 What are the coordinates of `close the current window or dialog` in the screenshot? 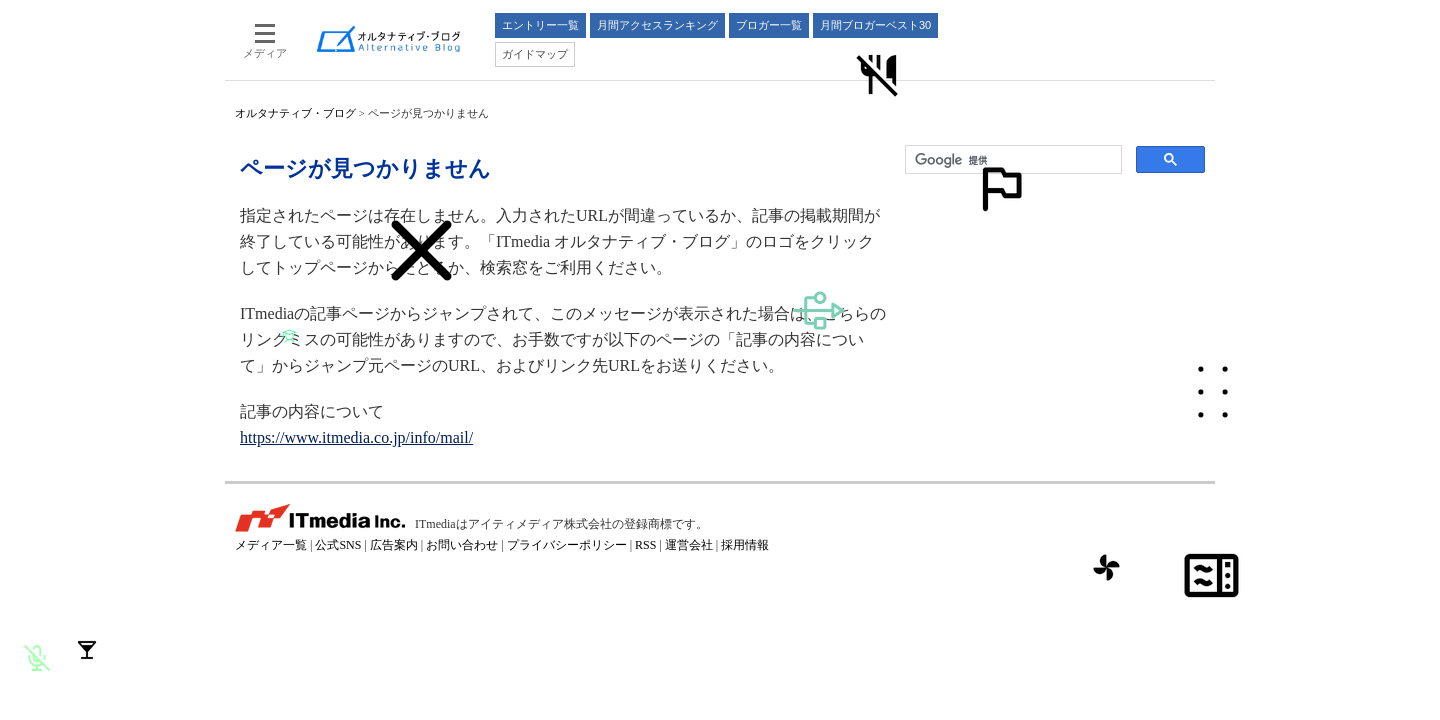 It's located at (421, 250).